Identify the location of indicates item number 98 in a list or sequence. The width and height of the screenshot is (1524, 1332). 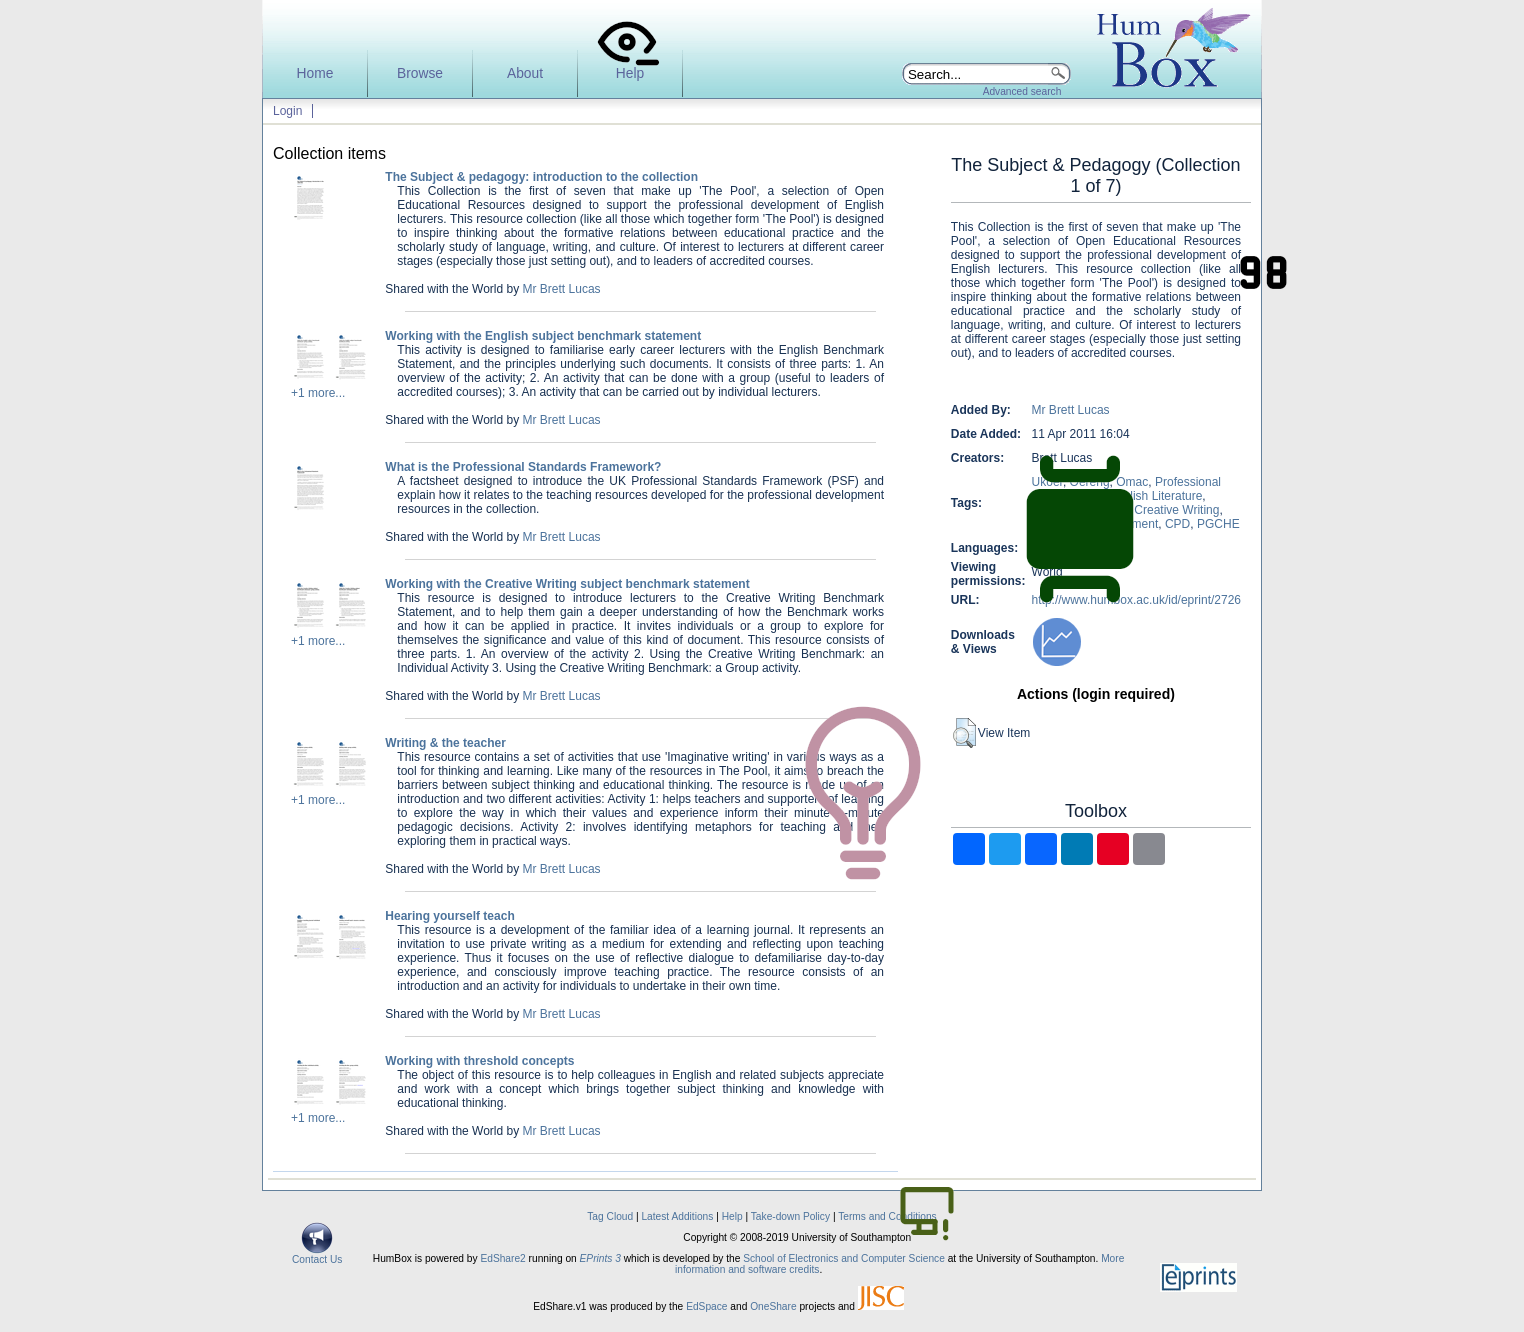
(1263, 272).